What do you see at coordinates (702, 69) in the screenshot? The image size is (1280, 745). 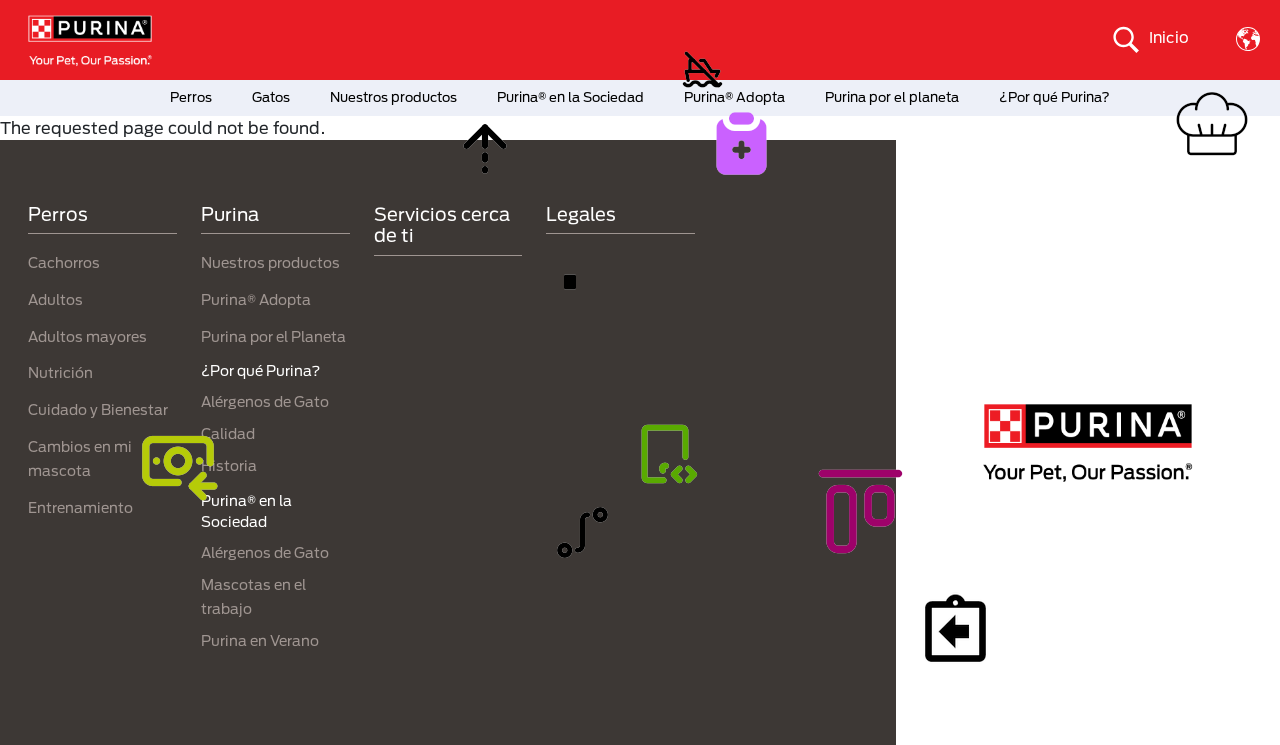 I see `shipping unavailable for this item` at bounding box center [702, 69].